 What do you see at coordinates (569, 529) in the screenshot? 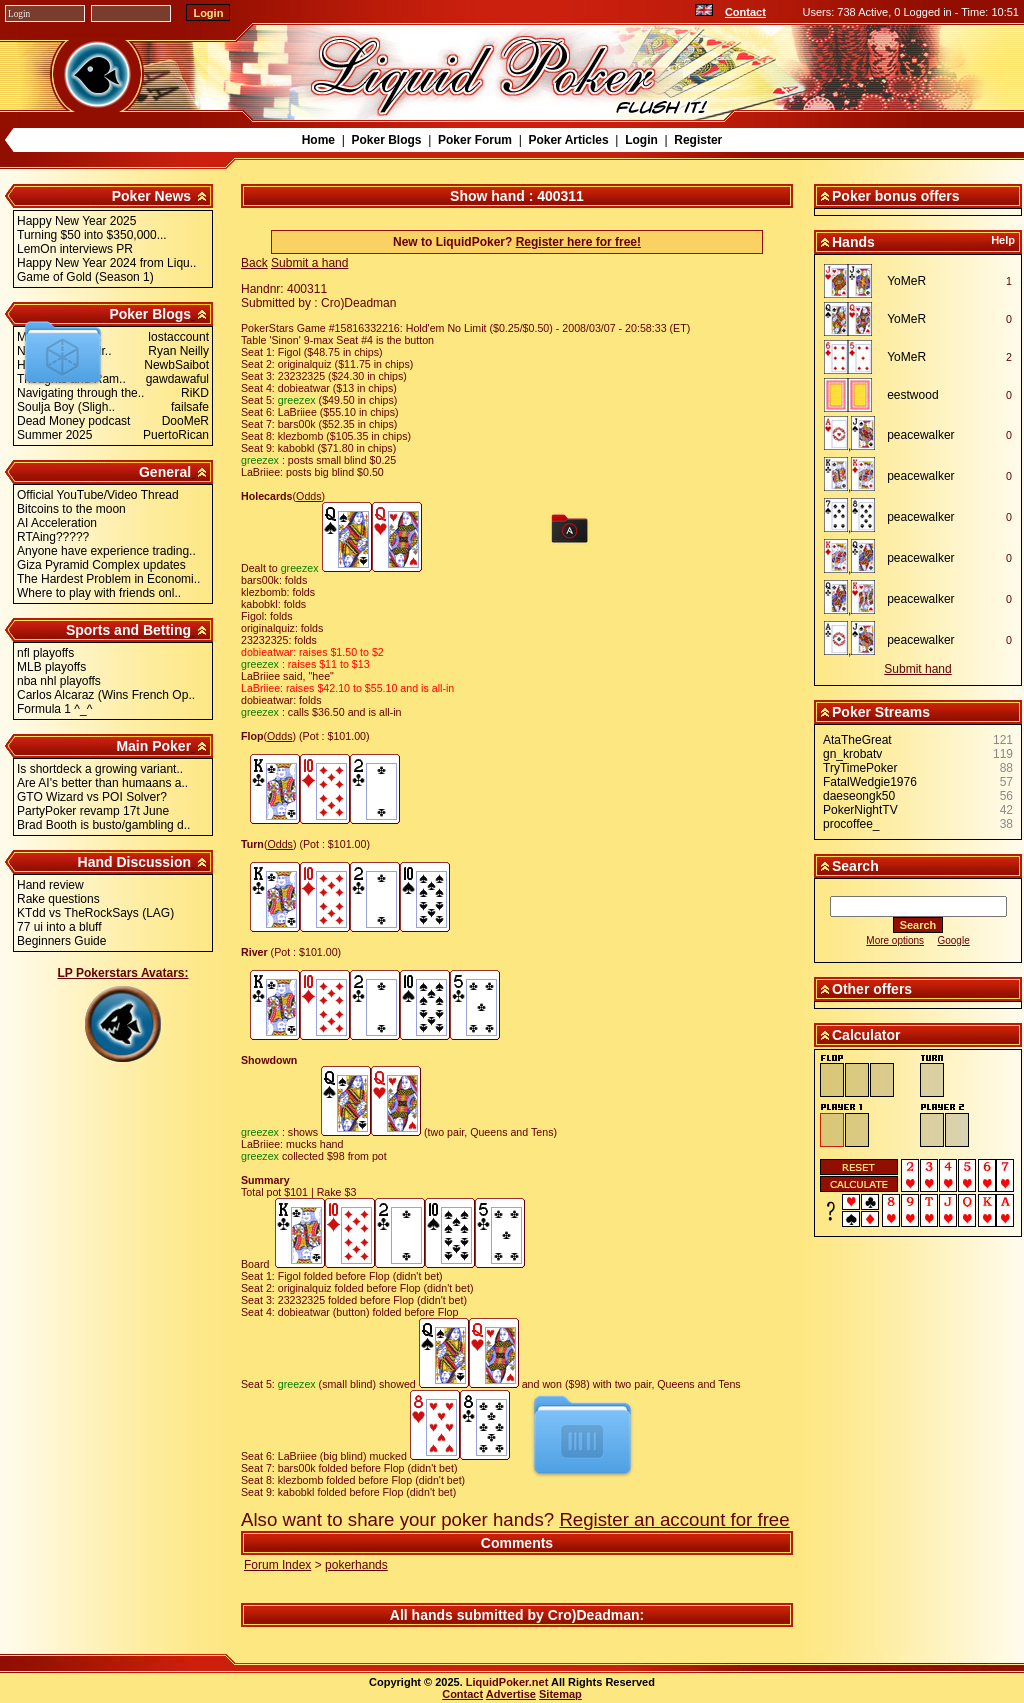
I see `folder containing ansible automation files` at bounding box center [569, 529].